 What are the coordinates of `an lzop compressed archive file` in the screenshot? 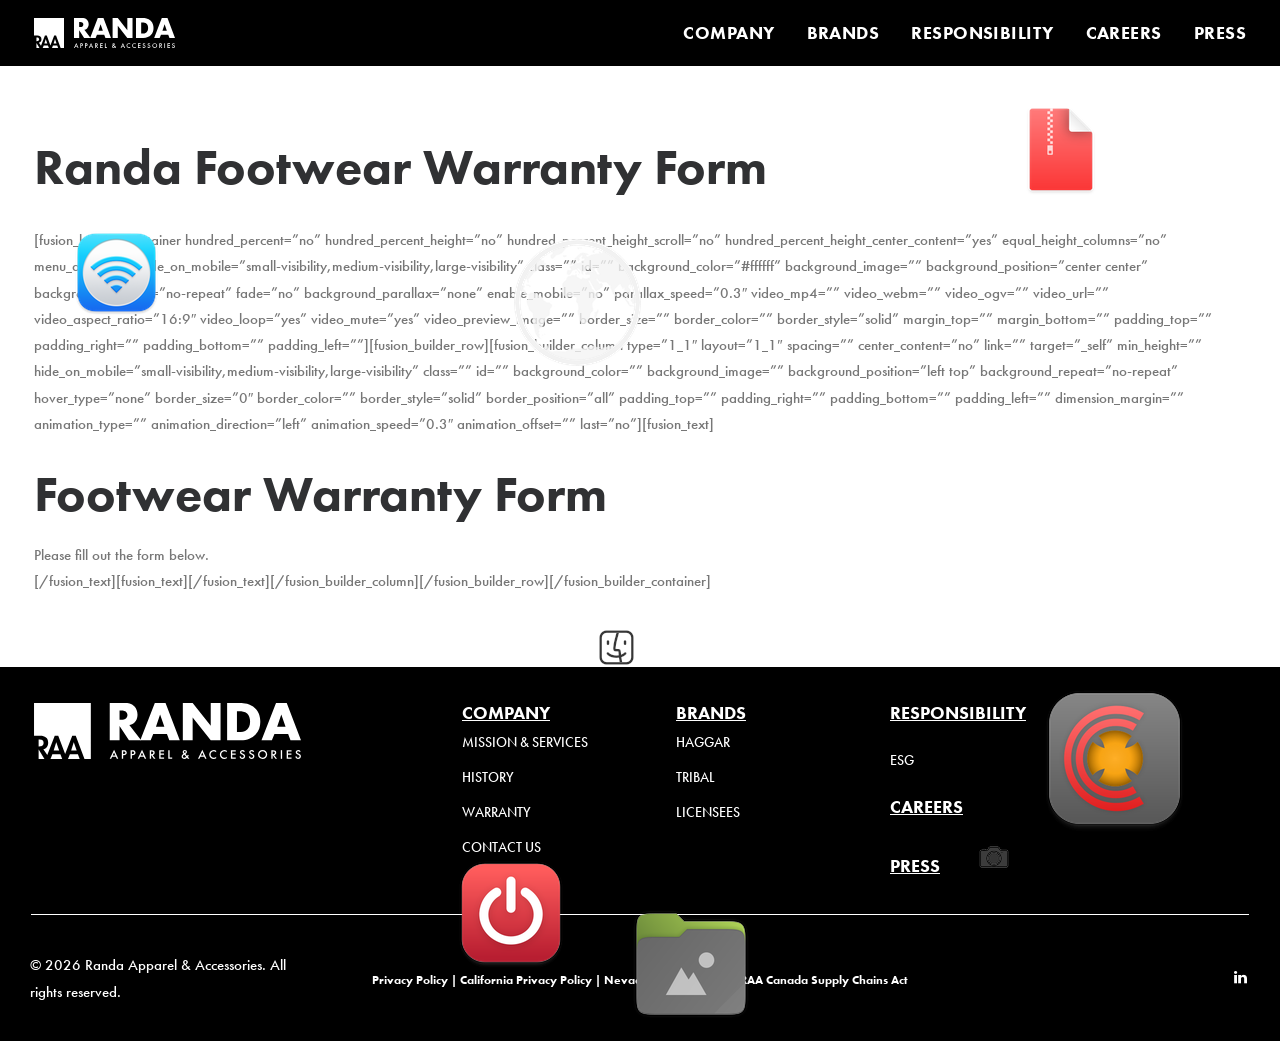 It's located at (1061, 151).